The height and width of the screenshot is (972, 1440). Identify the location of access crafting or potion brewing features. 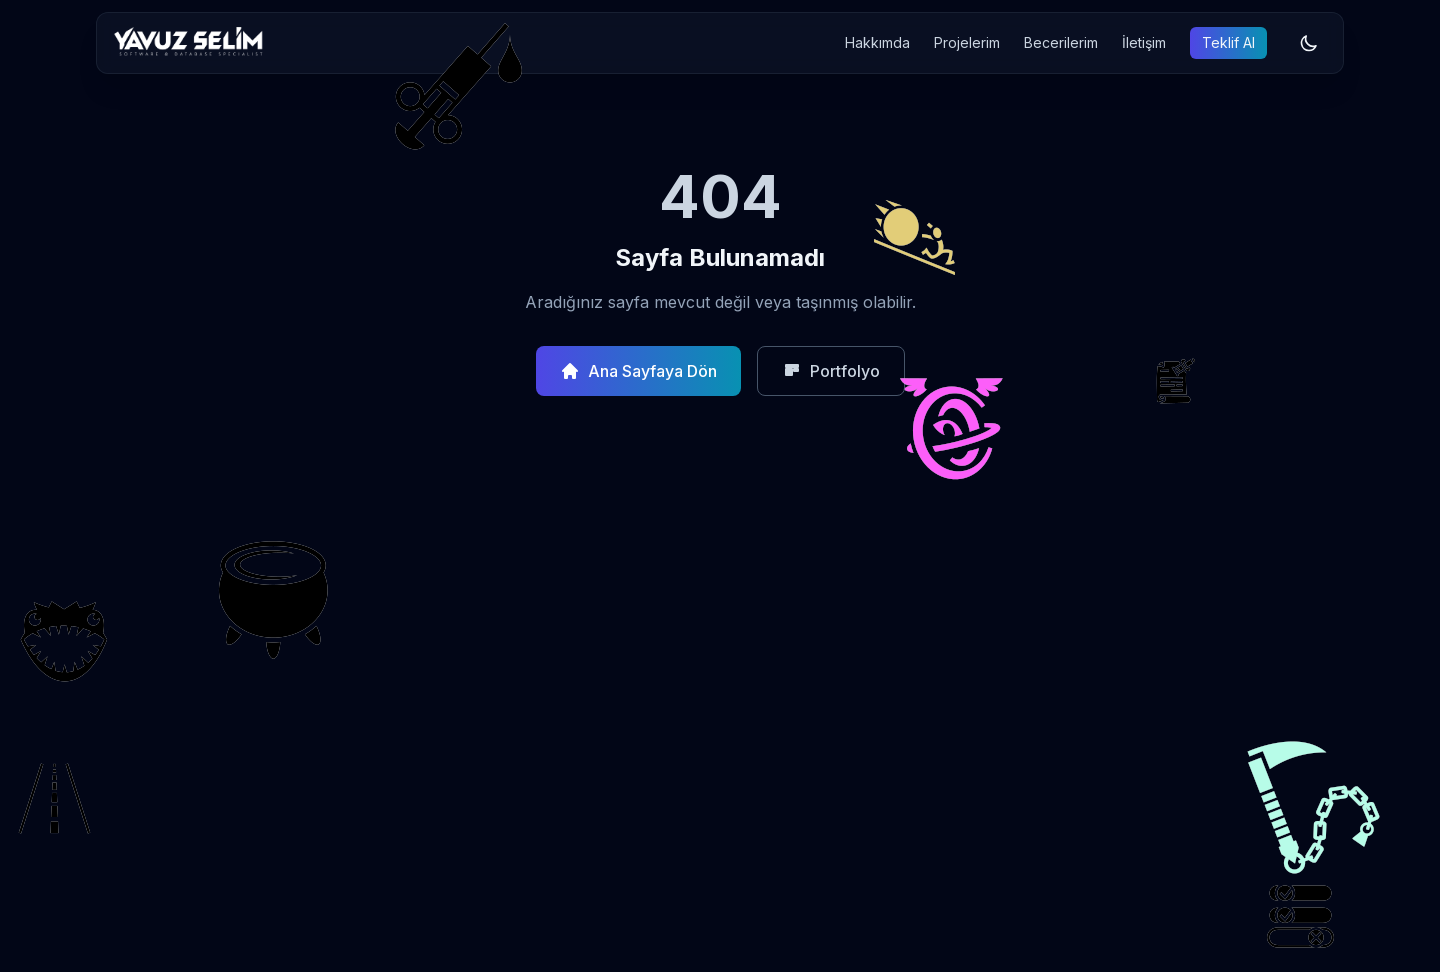
(272, 599).